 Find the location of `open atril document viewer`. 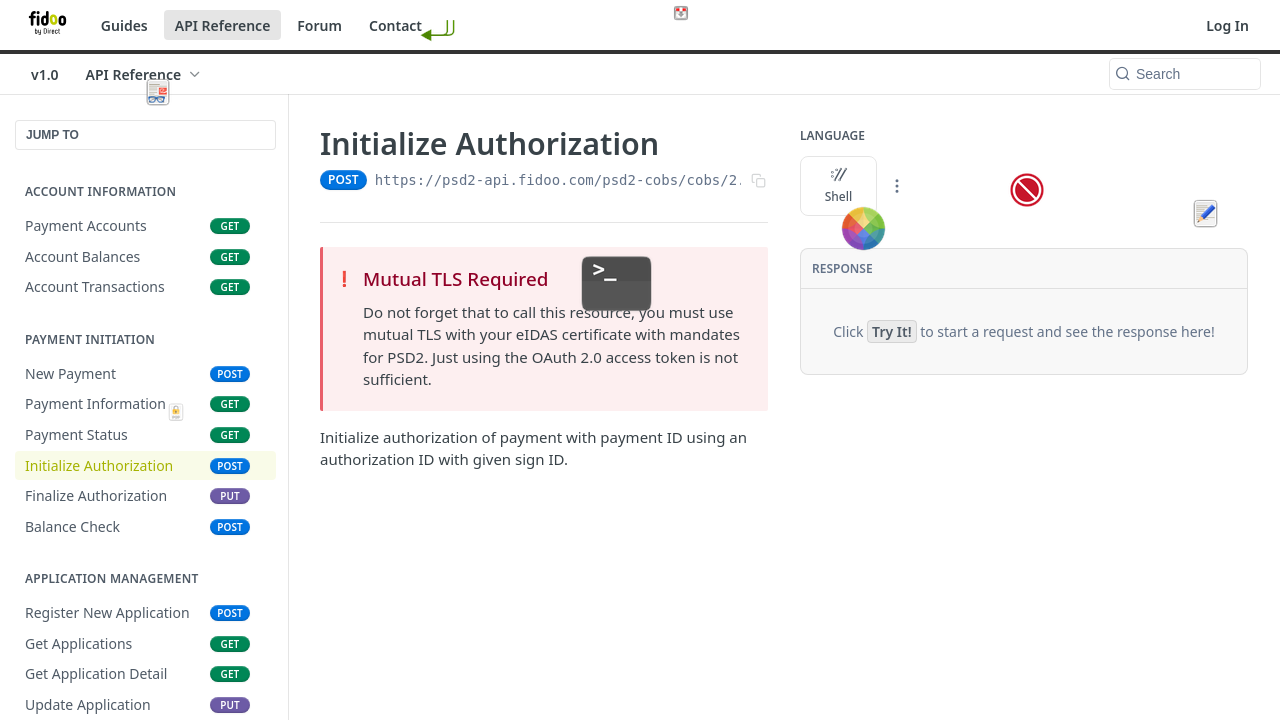

open atril document viewer is located at coordinates (158, 92).